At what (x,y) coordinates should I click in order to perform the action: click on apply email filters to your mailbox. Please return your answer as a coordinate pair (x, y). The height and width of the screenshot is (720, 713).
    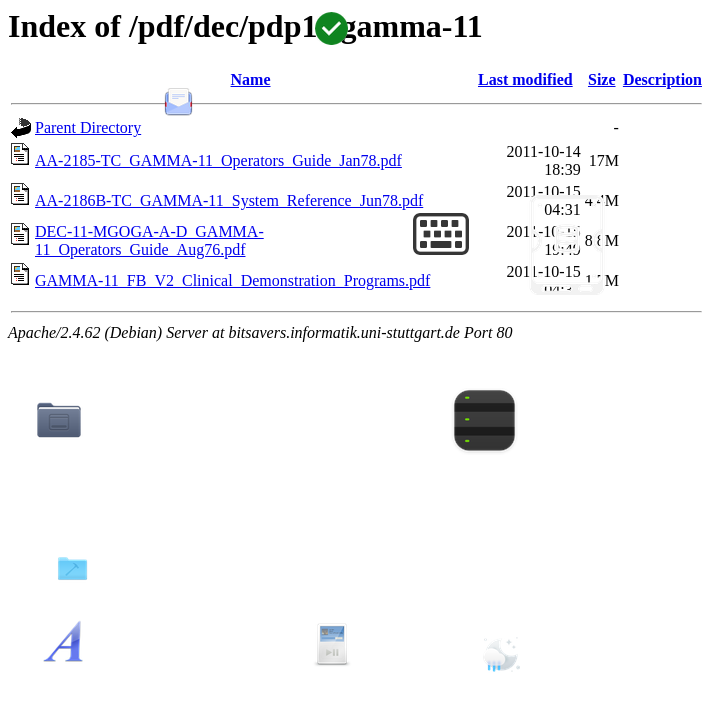
    Looking at the image, I should click on (331, 28).